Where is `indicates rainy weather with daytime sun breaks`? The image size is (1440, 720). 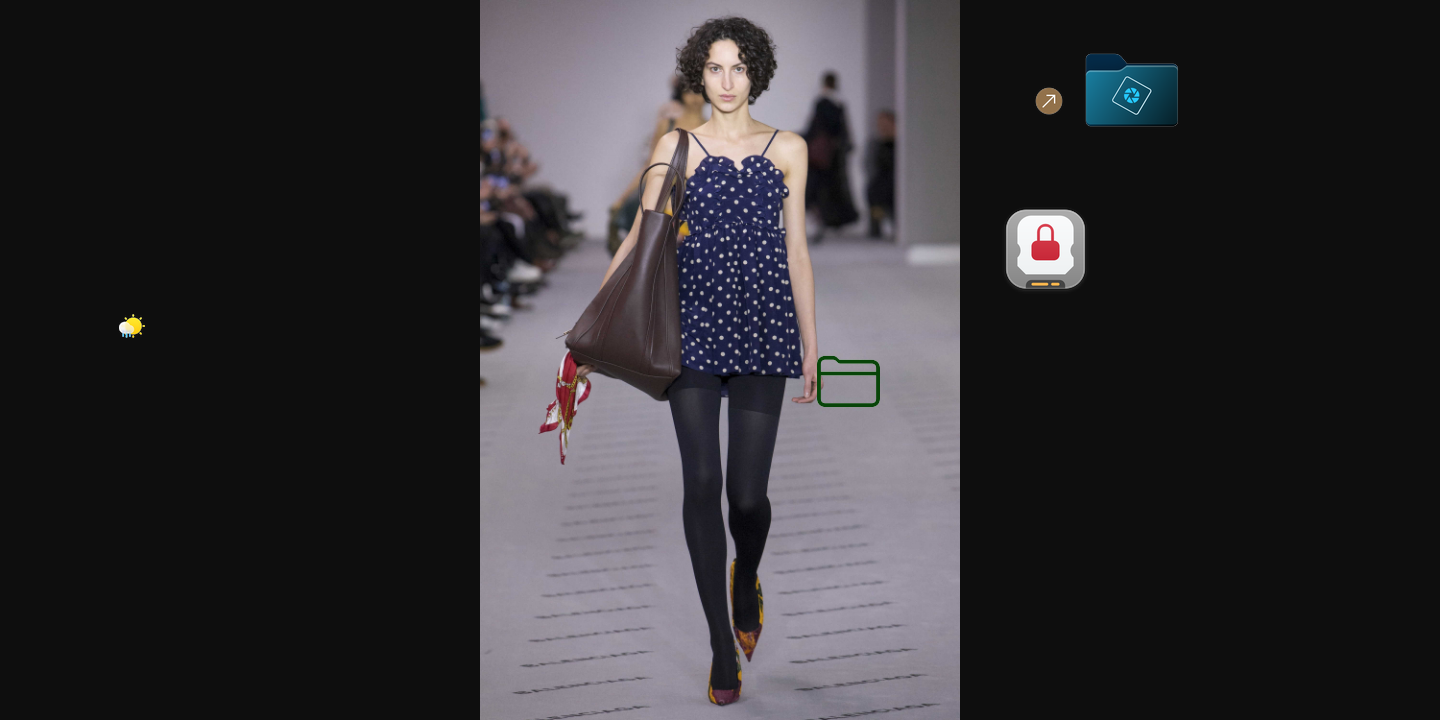 indicates rainy weather with daytime sun breaks is located at coordinates (132, 326).